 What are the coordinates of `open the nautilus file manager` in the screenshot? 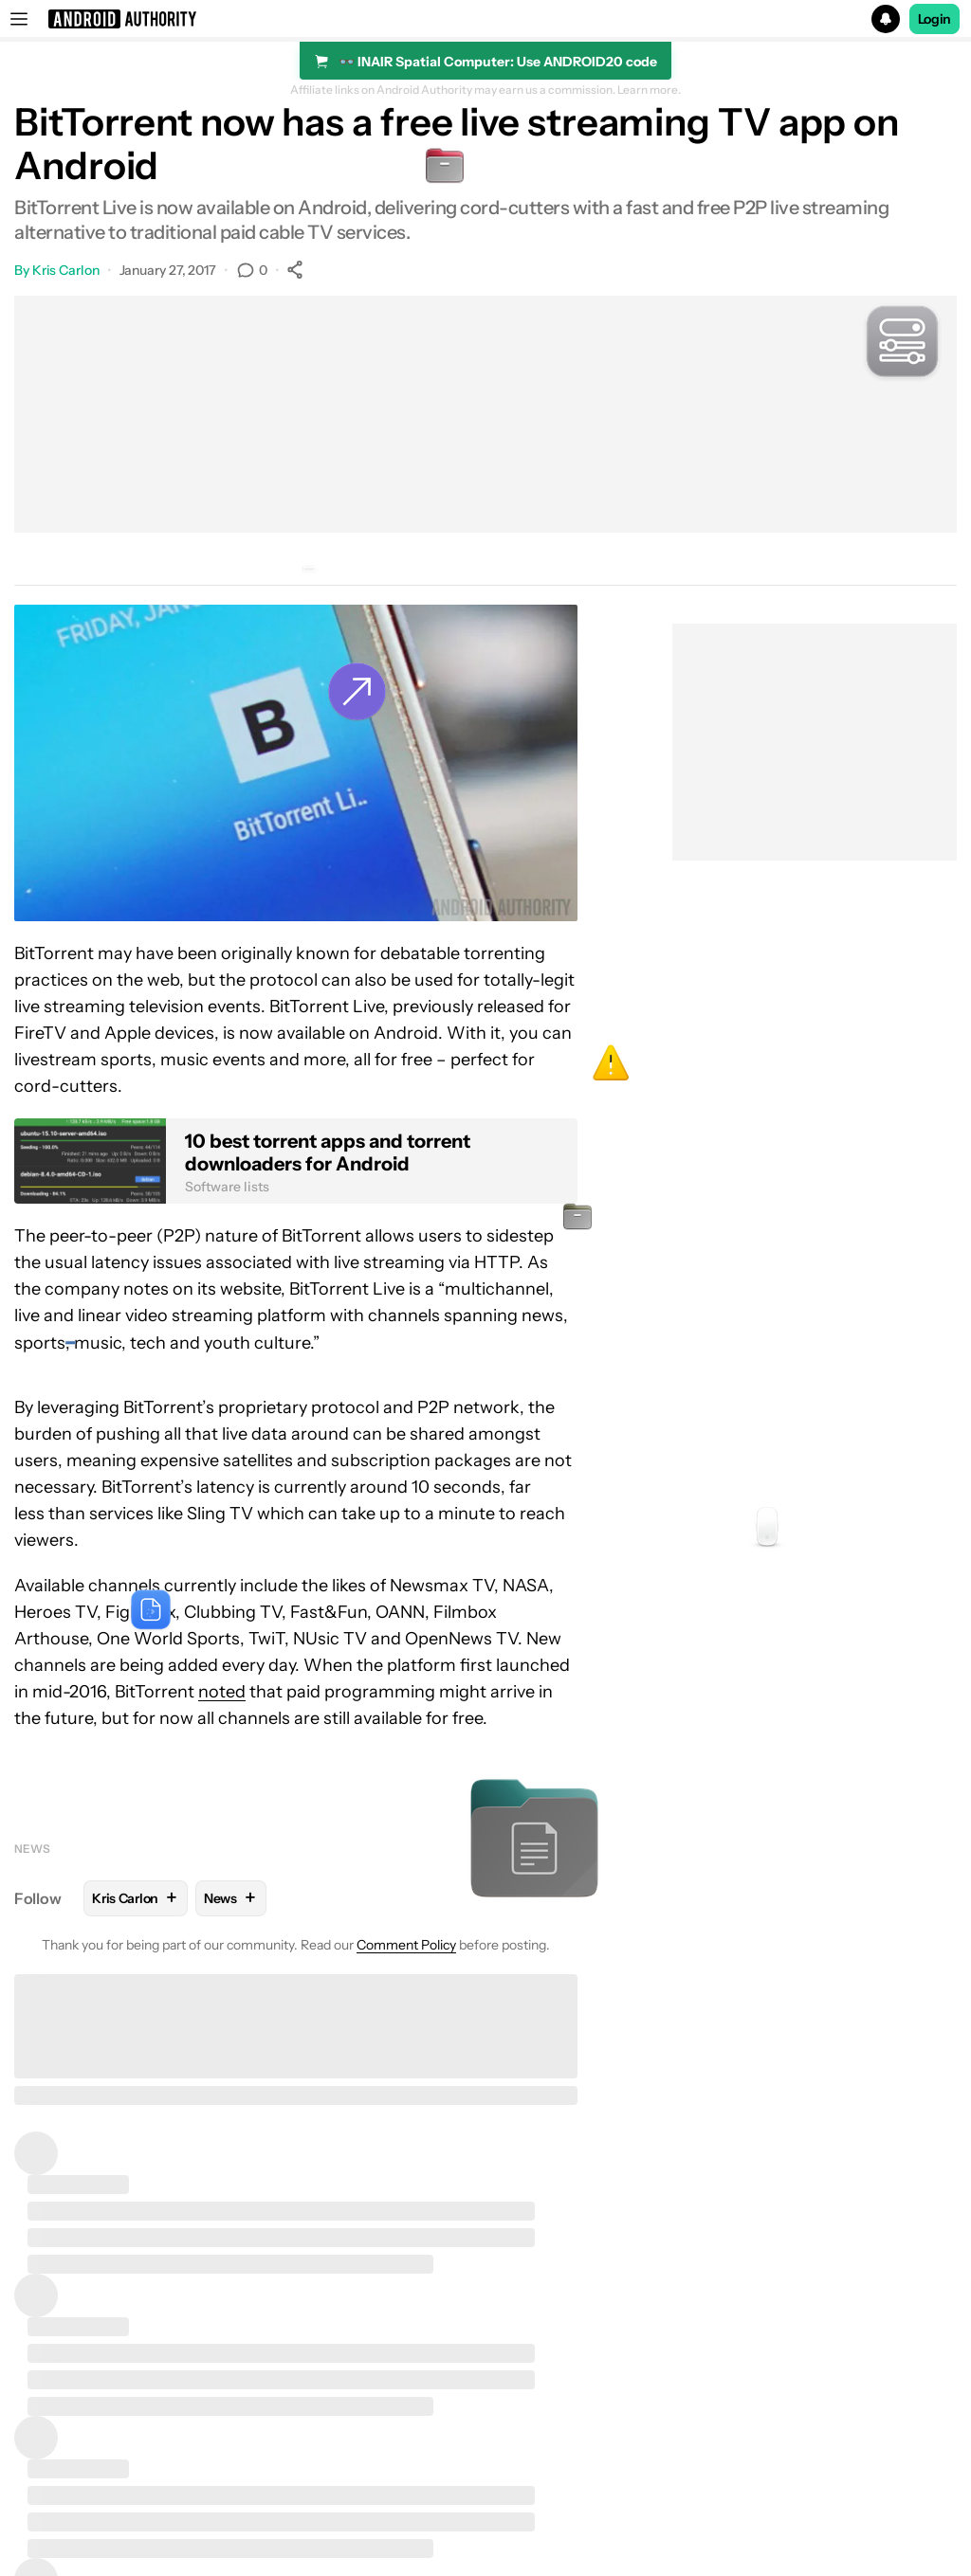 It's located at (577, 1216).